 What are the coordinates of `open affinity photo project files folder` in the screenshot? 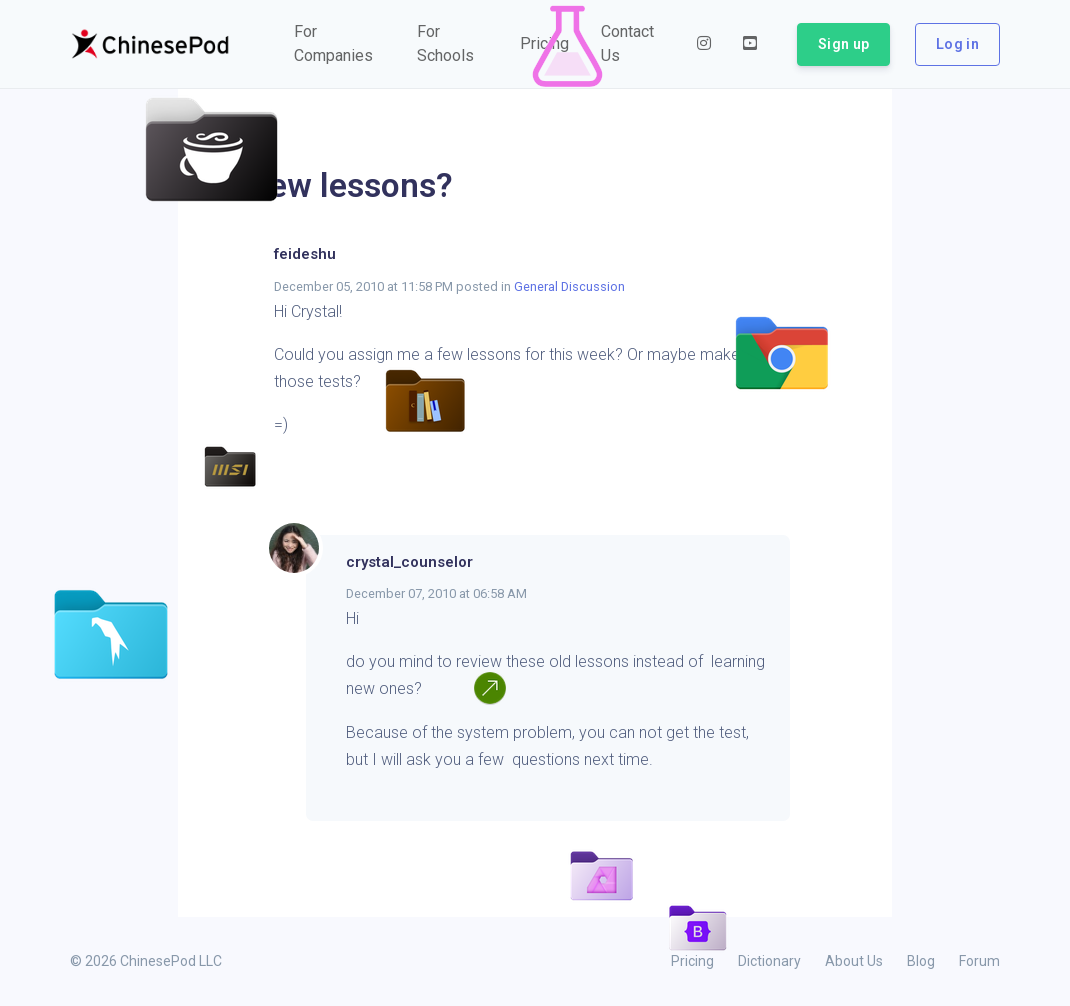 It's located at (601, 877).